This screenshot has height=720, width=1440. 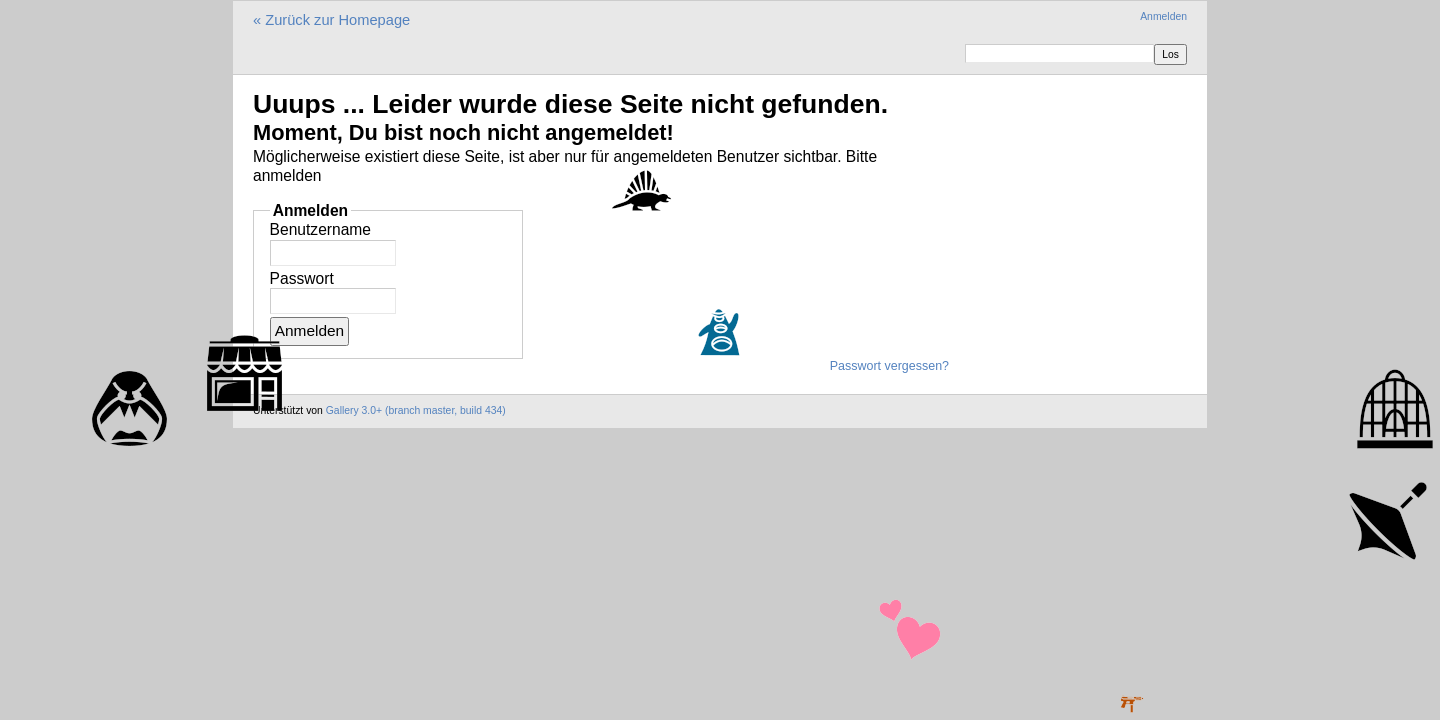 What do you see at coordinates (129, 408) in the screenshot?
I see `indicates a swallow or consume ability in gameplay` at bounding box center [129, 408].